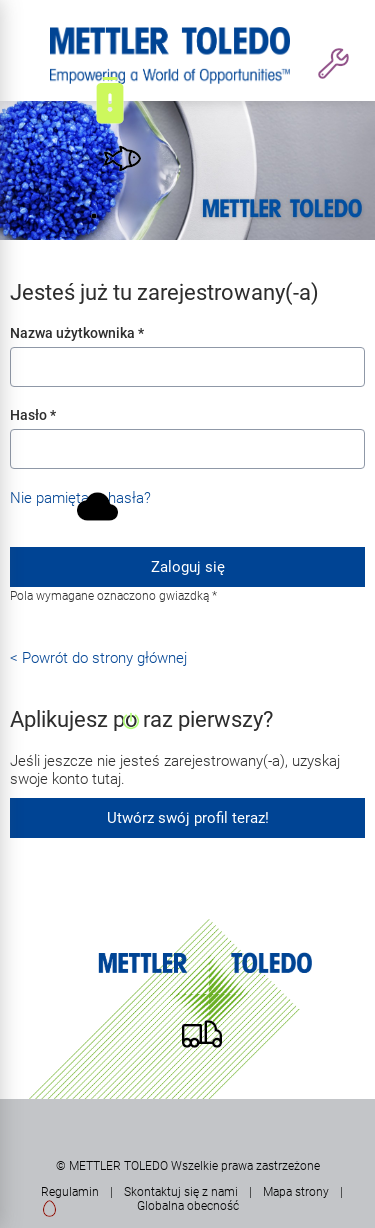  What do you see at coordinates (202, 1034) in the screenshot?
I see `track shipment or delivery status` at bounding box center [202, 1034].